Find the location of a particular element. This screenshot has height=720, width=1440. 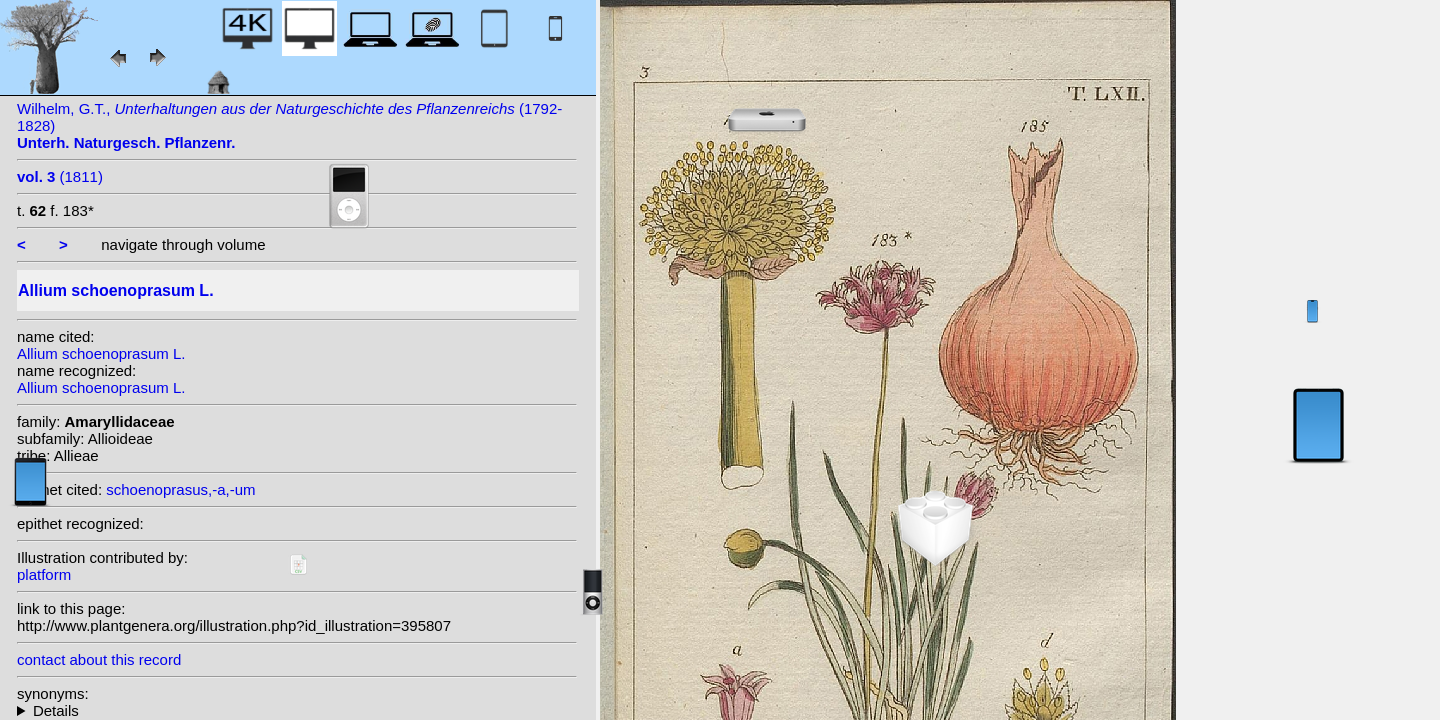

iPod nano device connected is located at coordinates (592, 592).